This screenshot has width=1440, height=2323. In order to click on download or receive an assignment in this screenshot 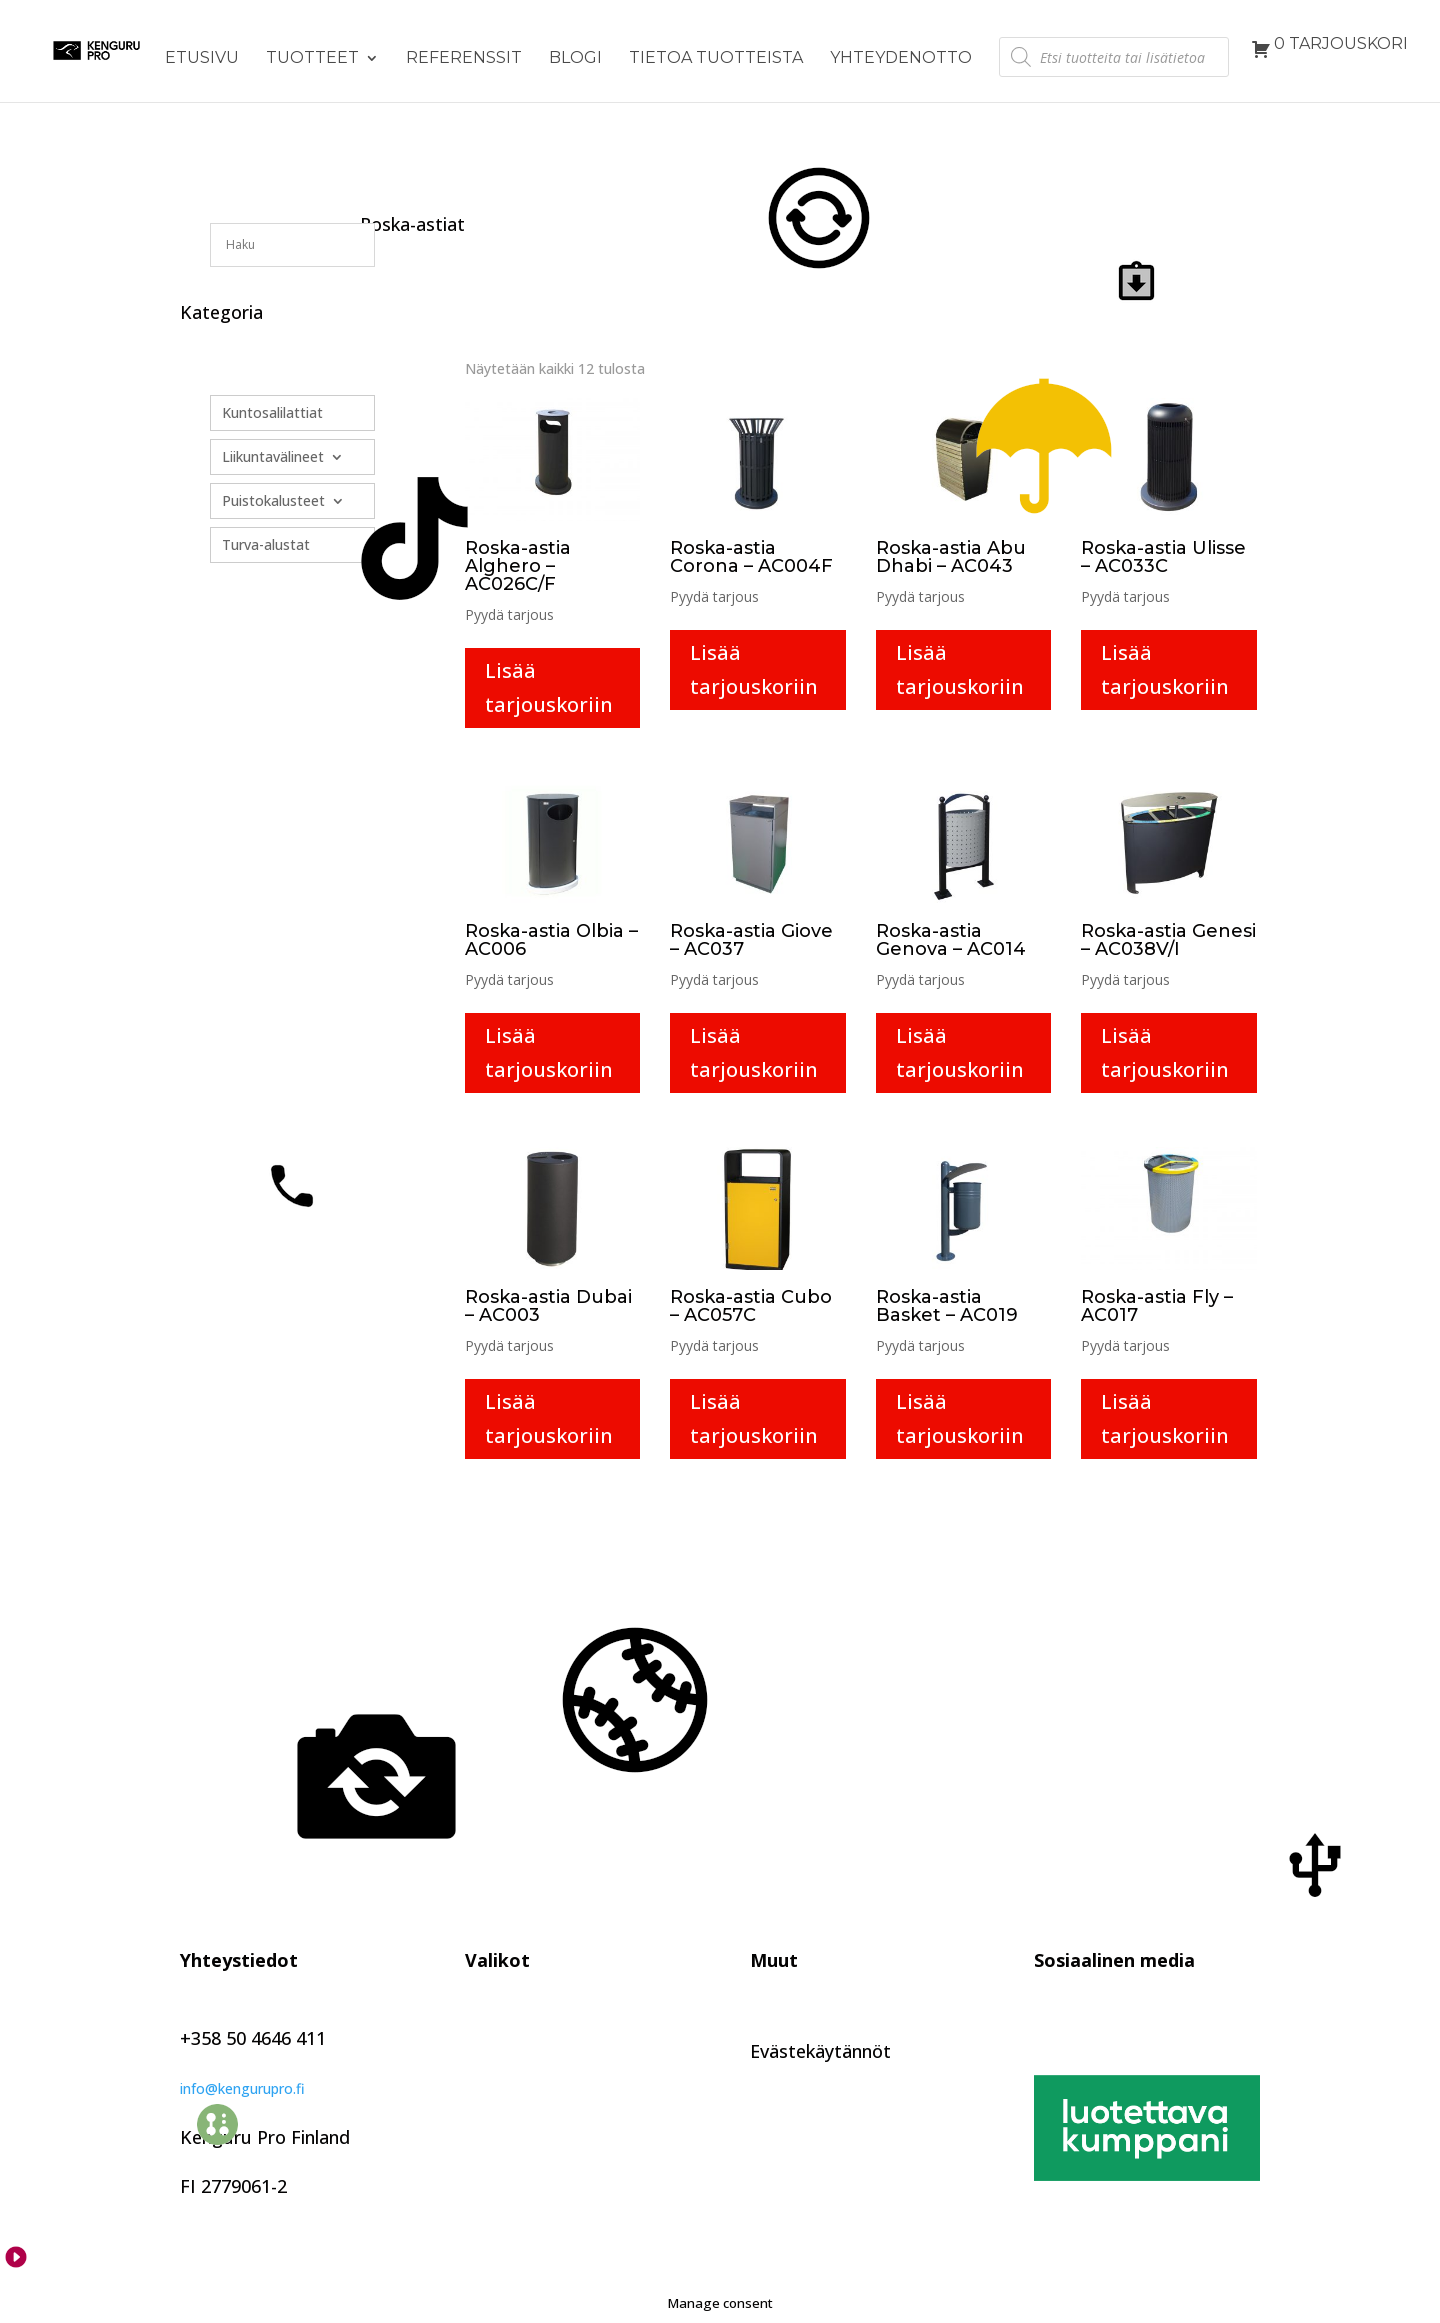, I will do `click(1136, 282)`.